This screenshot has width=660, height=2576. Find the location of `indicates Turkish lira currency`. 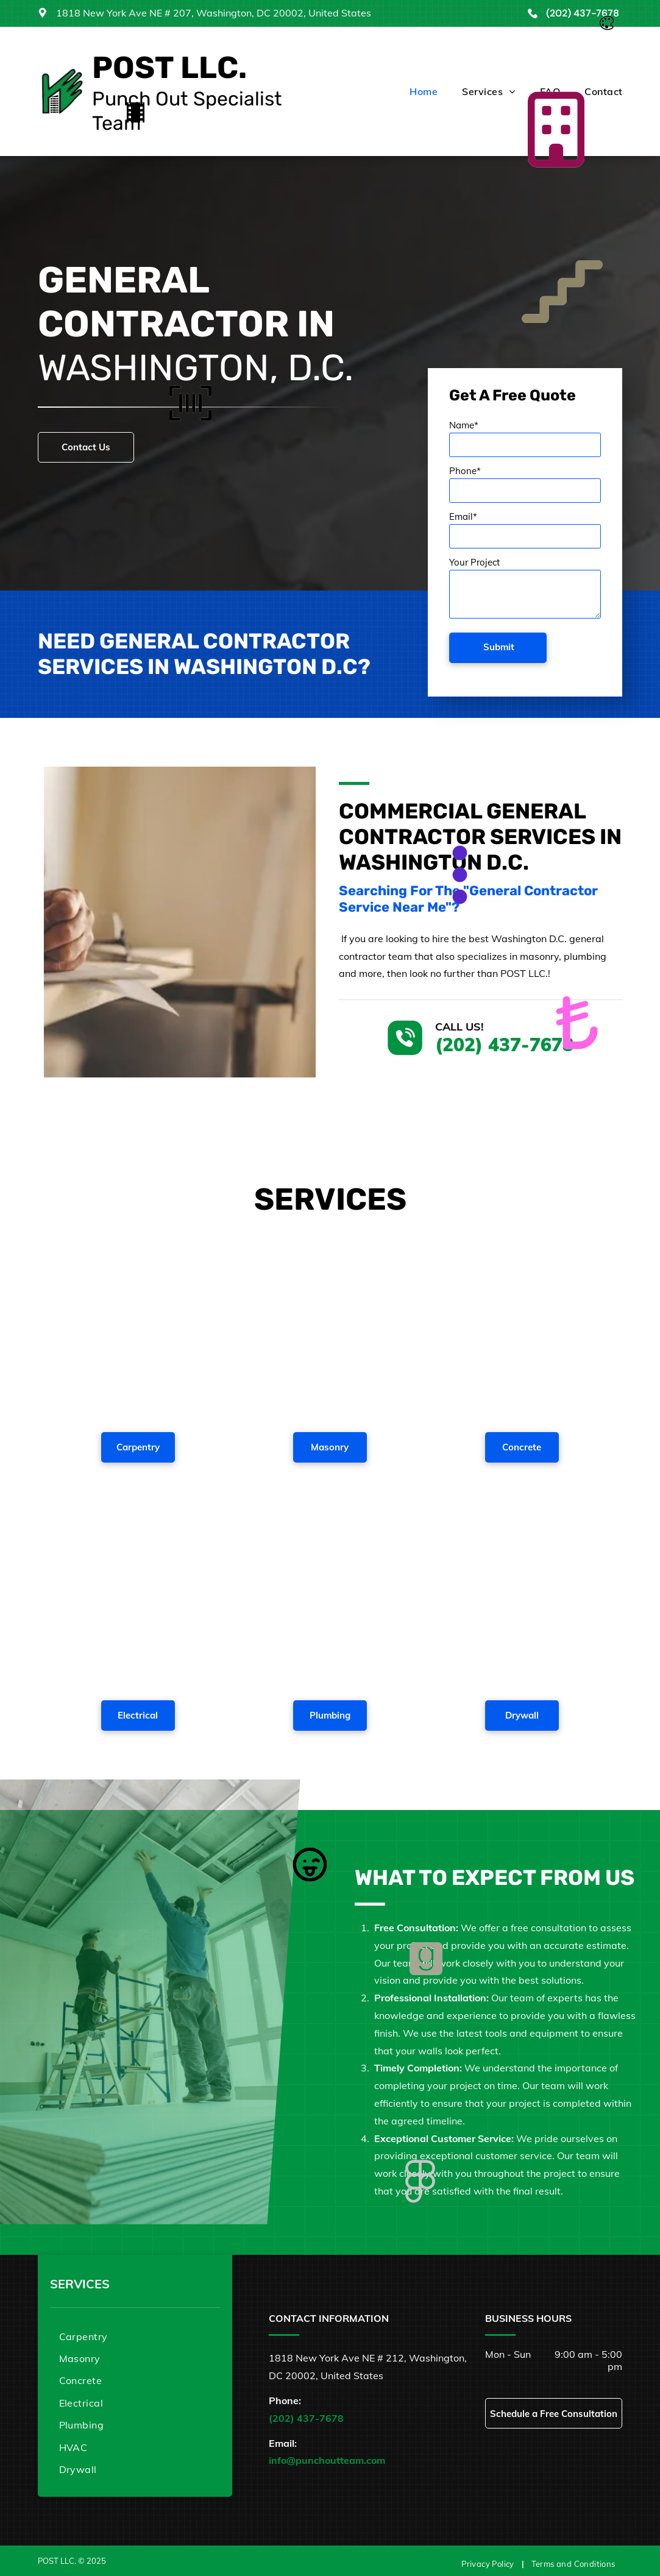

indicates Turkish lira currency is located at coordinates (574, 1023).